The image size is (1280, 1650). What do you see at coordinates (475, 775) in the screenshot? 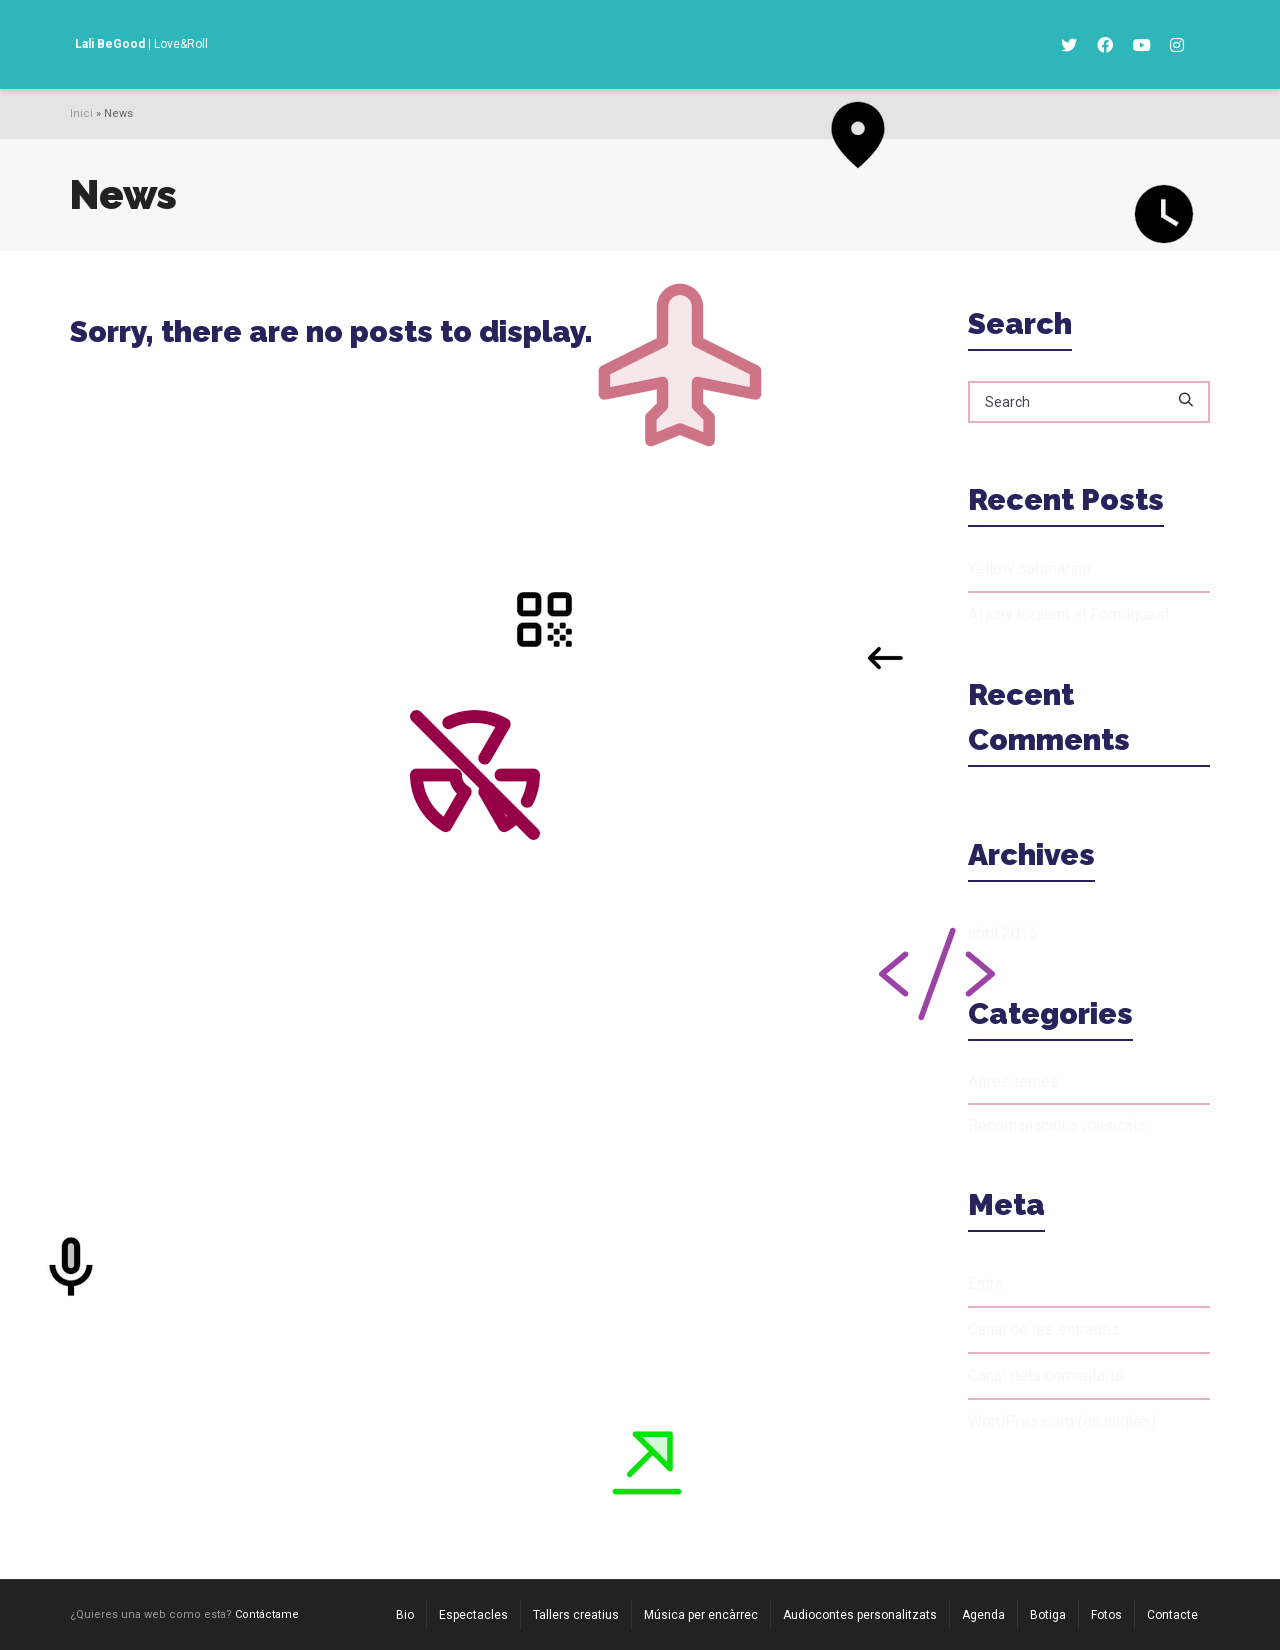
I see `disable radiation or hazard alerts` at bounding box center [475, 775].